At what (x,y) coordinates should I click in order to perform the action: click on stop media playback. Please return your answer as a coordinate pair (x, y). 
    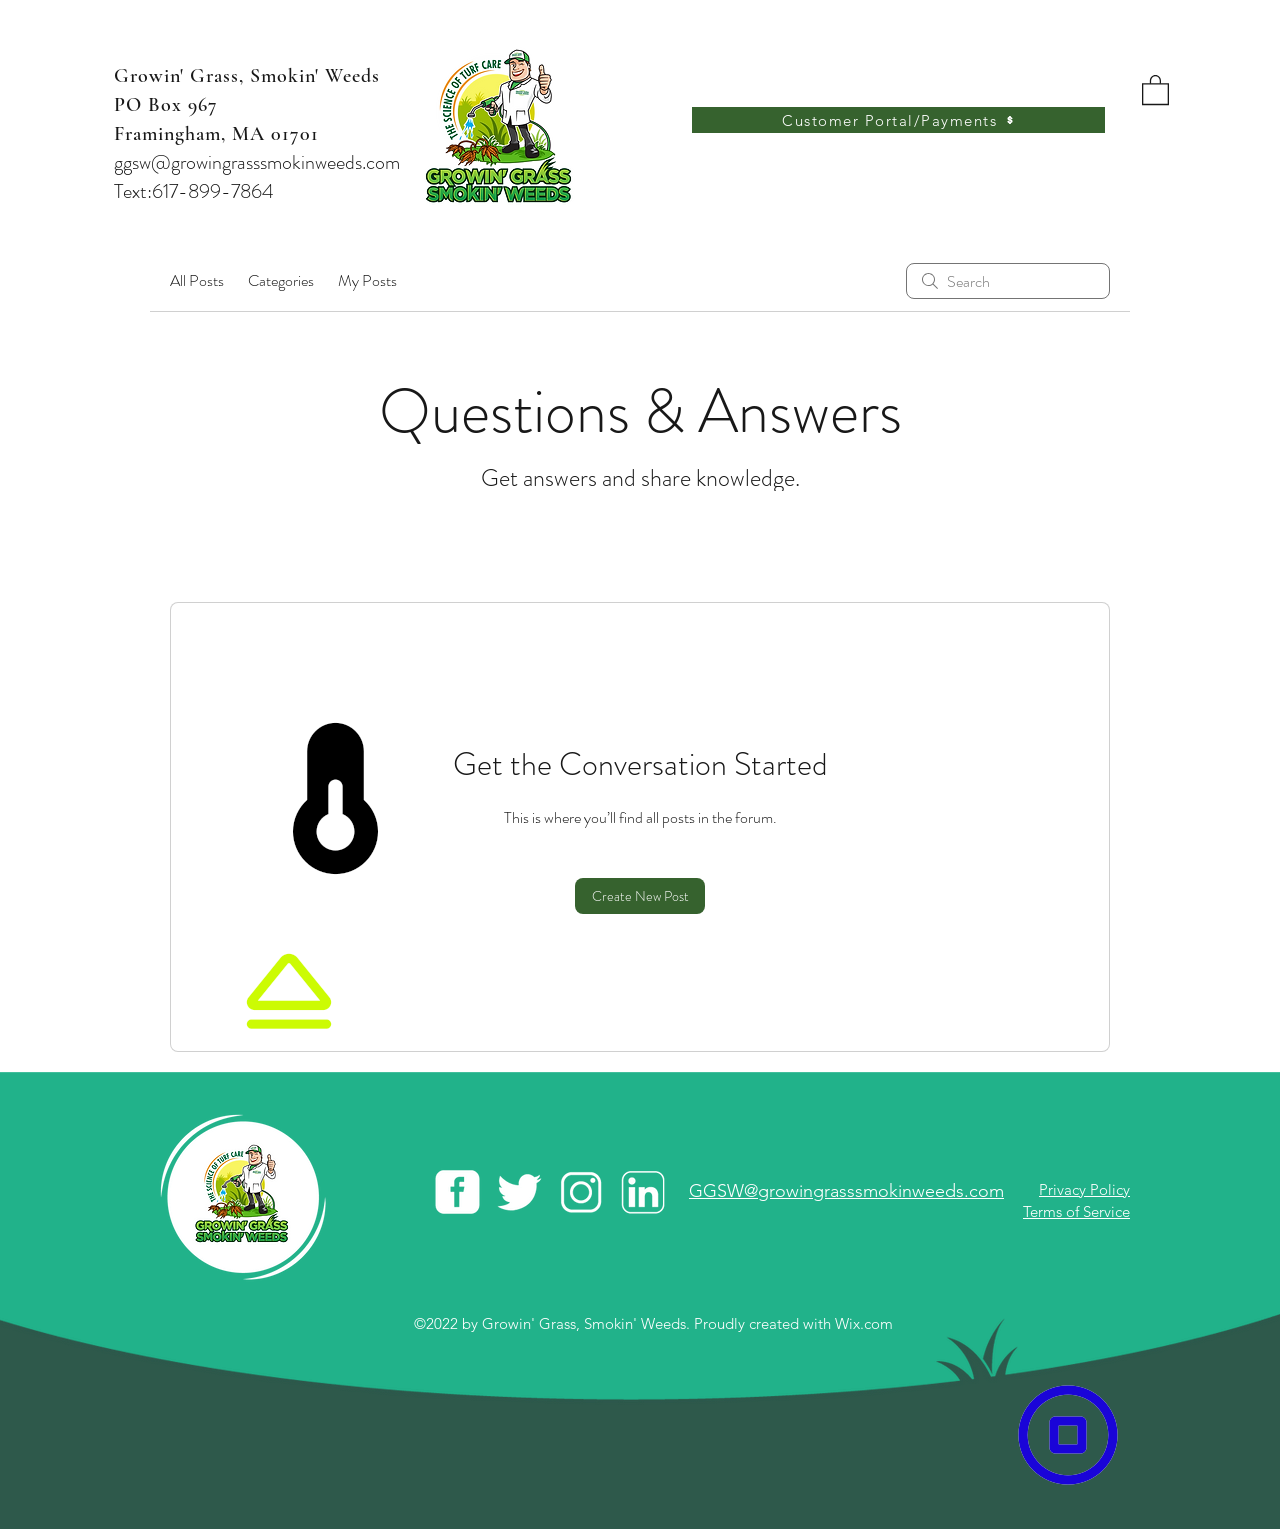
    Looking at the image, I should click on (1068, 1435).